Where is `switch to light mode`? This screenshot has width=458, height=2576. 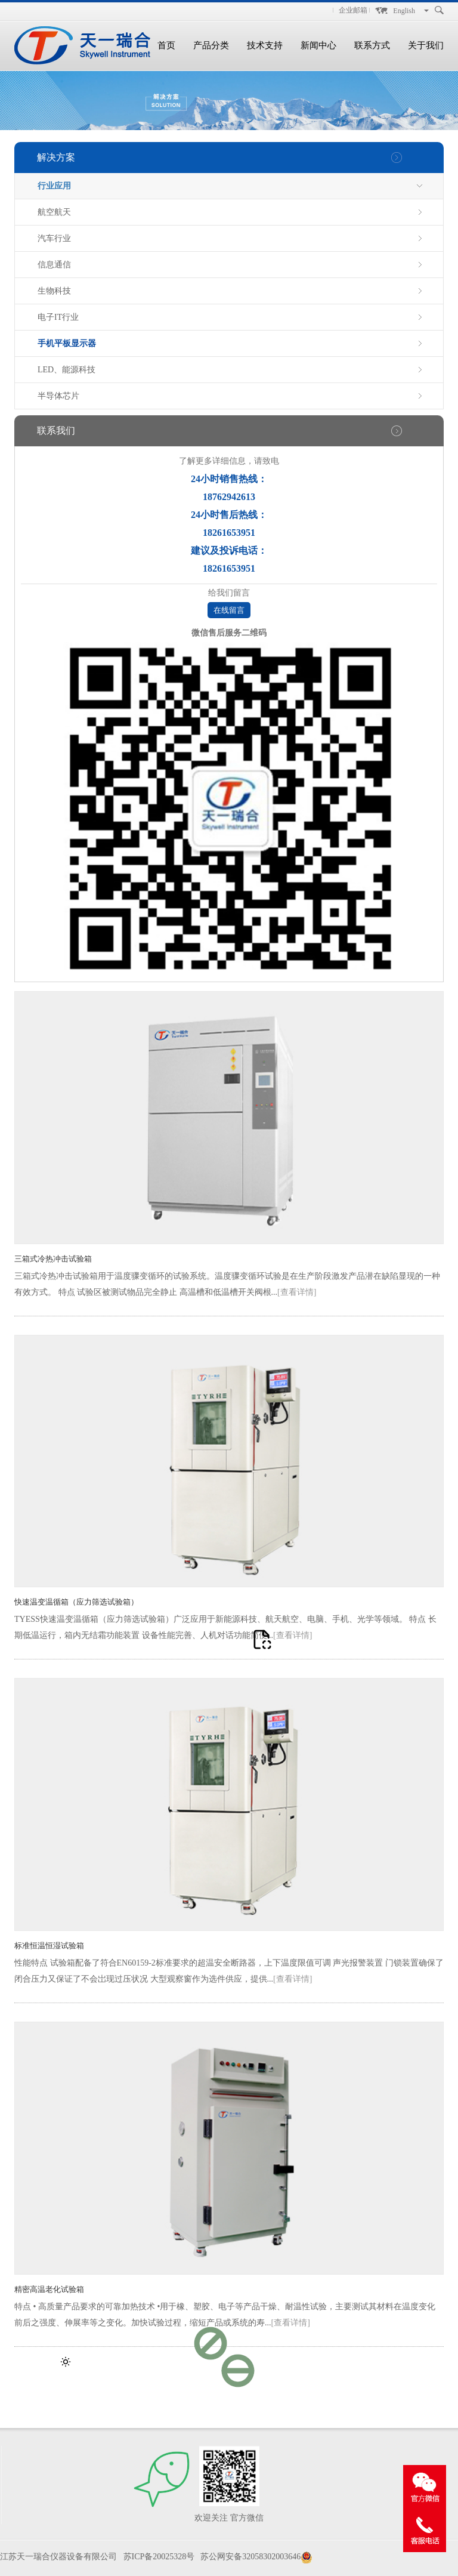 switch to light mode is located at coordinates (66, 2362).